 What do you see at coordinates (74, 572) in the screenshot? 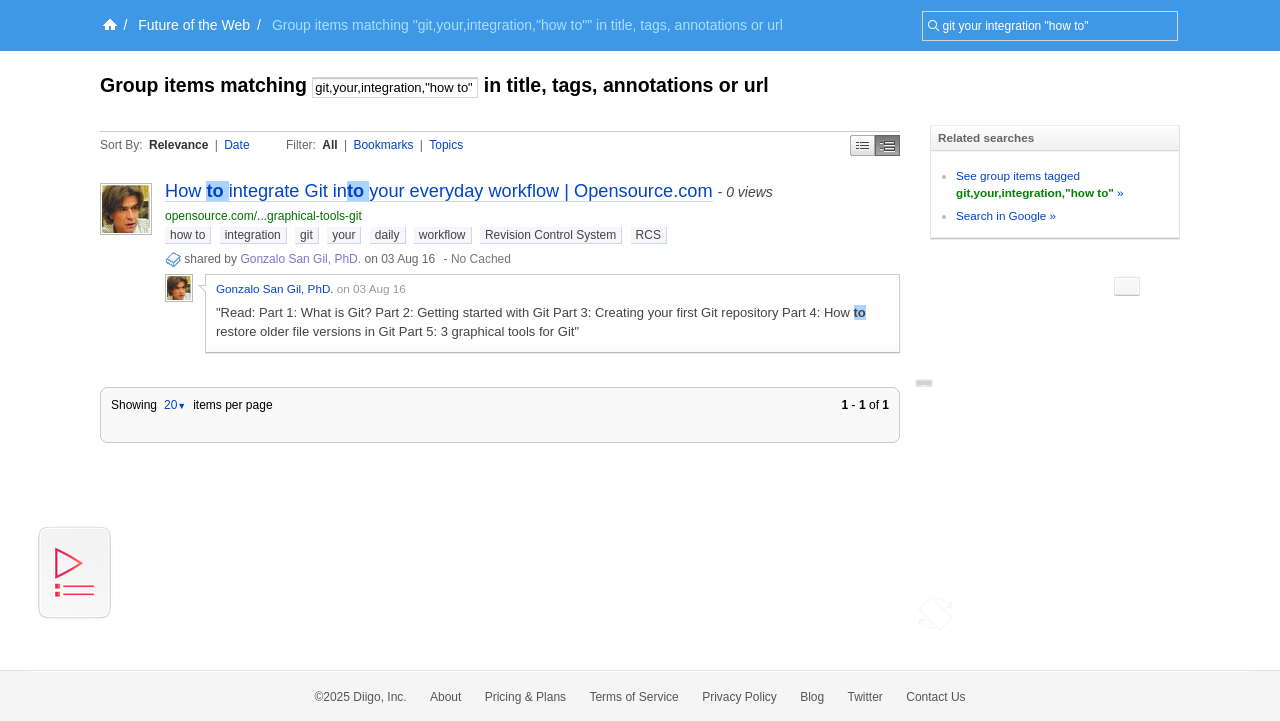
I see `an mpegurl audio playlist file` at bounding box center [74, 572].